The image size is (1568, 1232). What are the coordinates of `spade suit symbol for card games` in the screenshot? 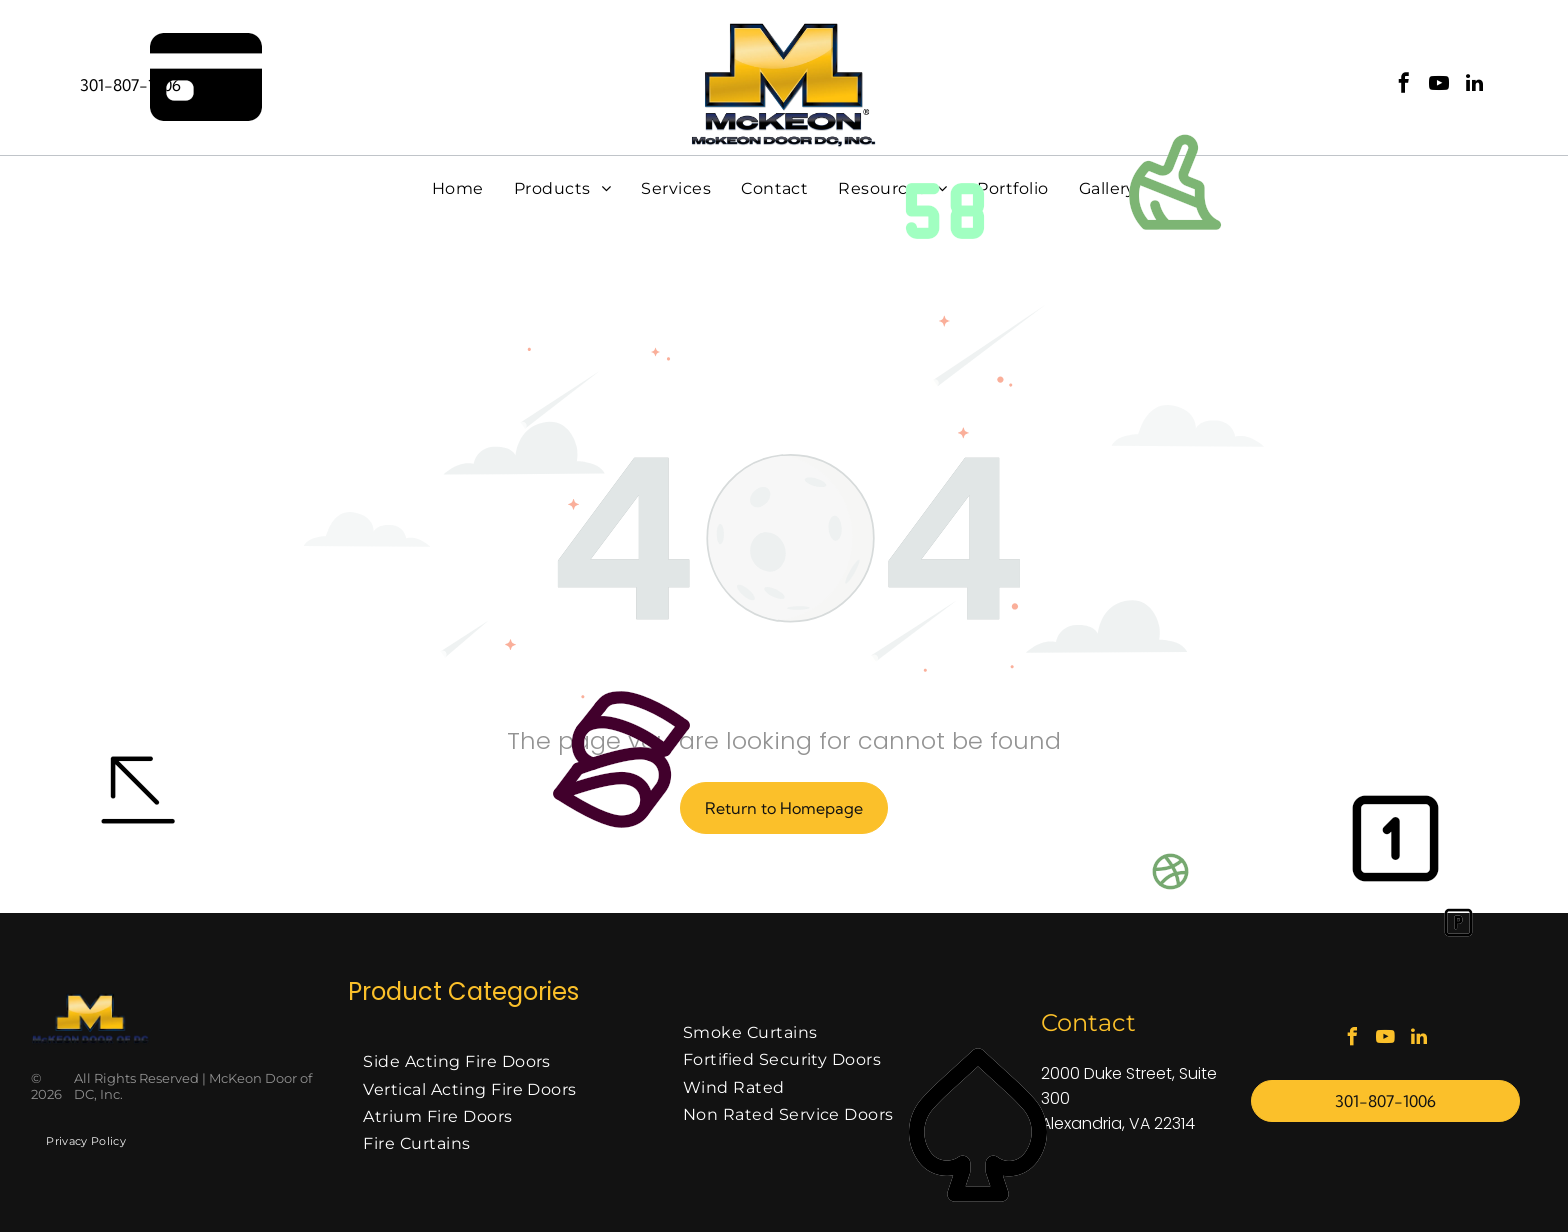 It's located at (978, 1125).